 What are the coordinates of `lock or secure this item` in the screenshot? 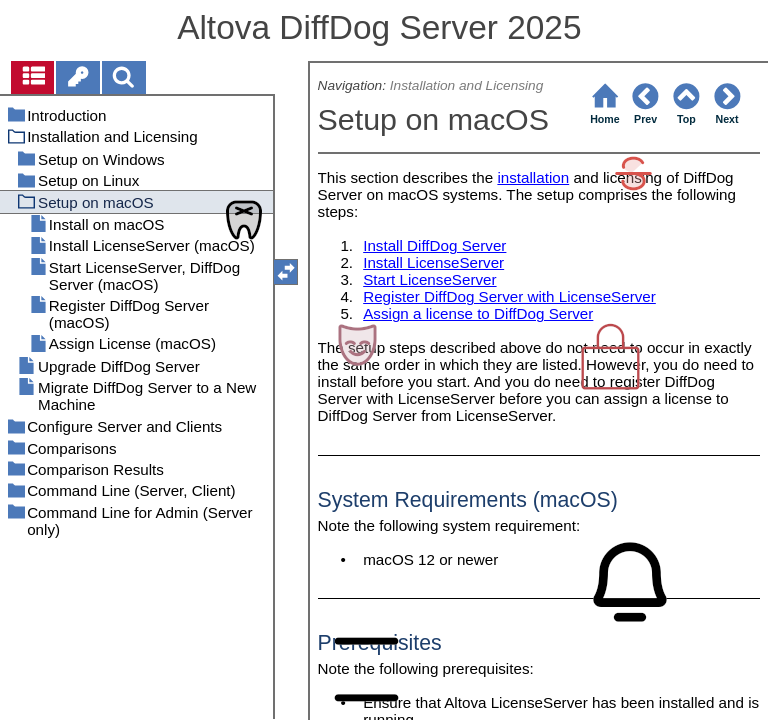 It's located at (610, 360).